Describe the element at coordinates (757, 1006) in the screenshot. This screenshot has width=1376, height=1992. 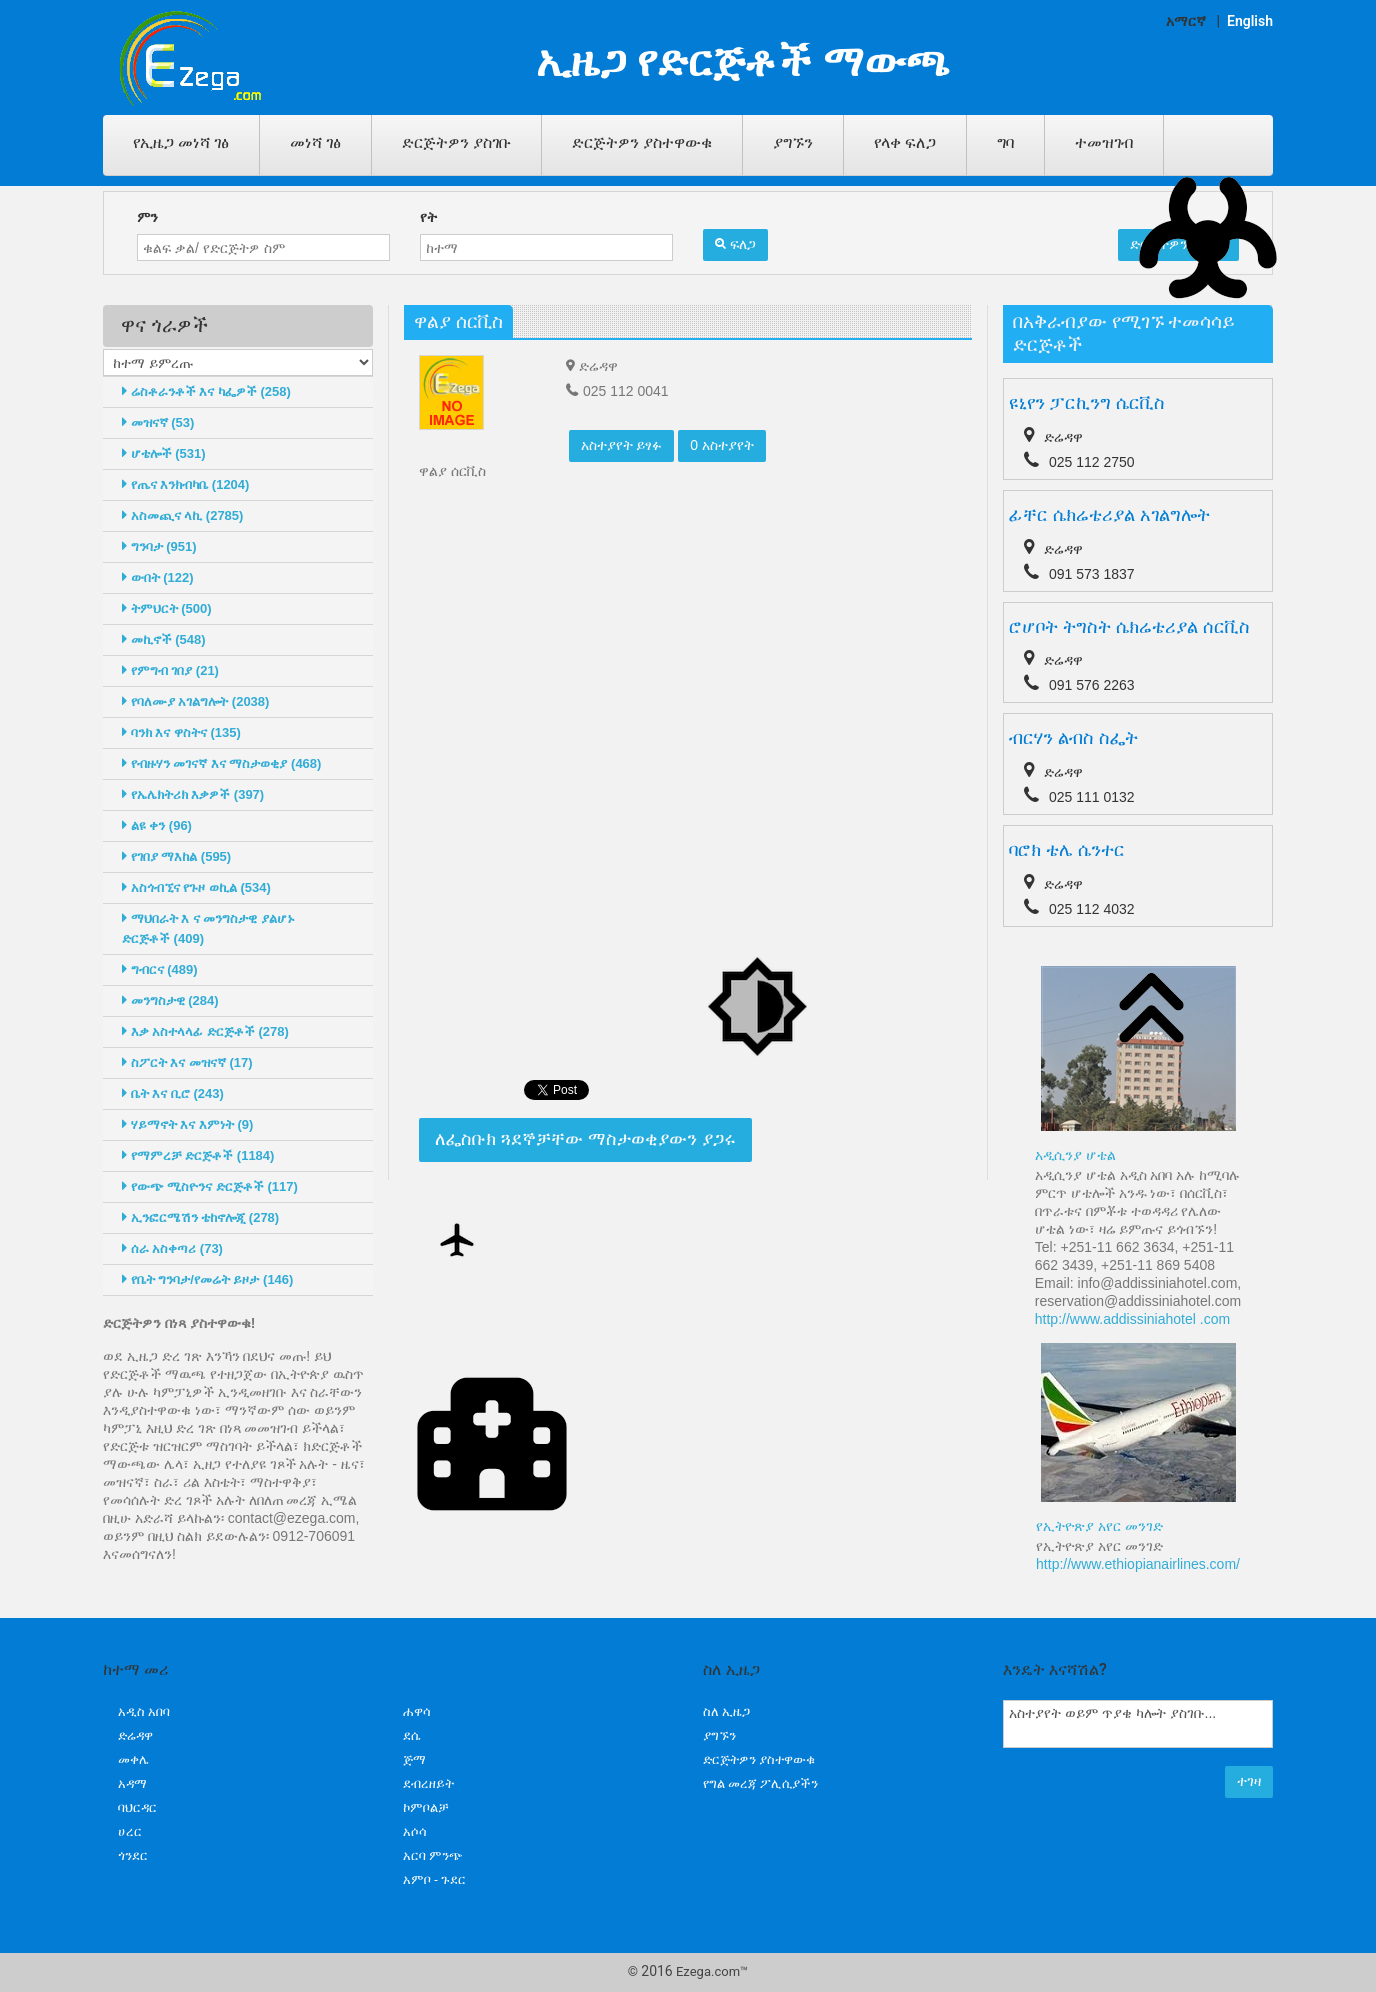
I see `adjust screen brightness to medium level` at that location.